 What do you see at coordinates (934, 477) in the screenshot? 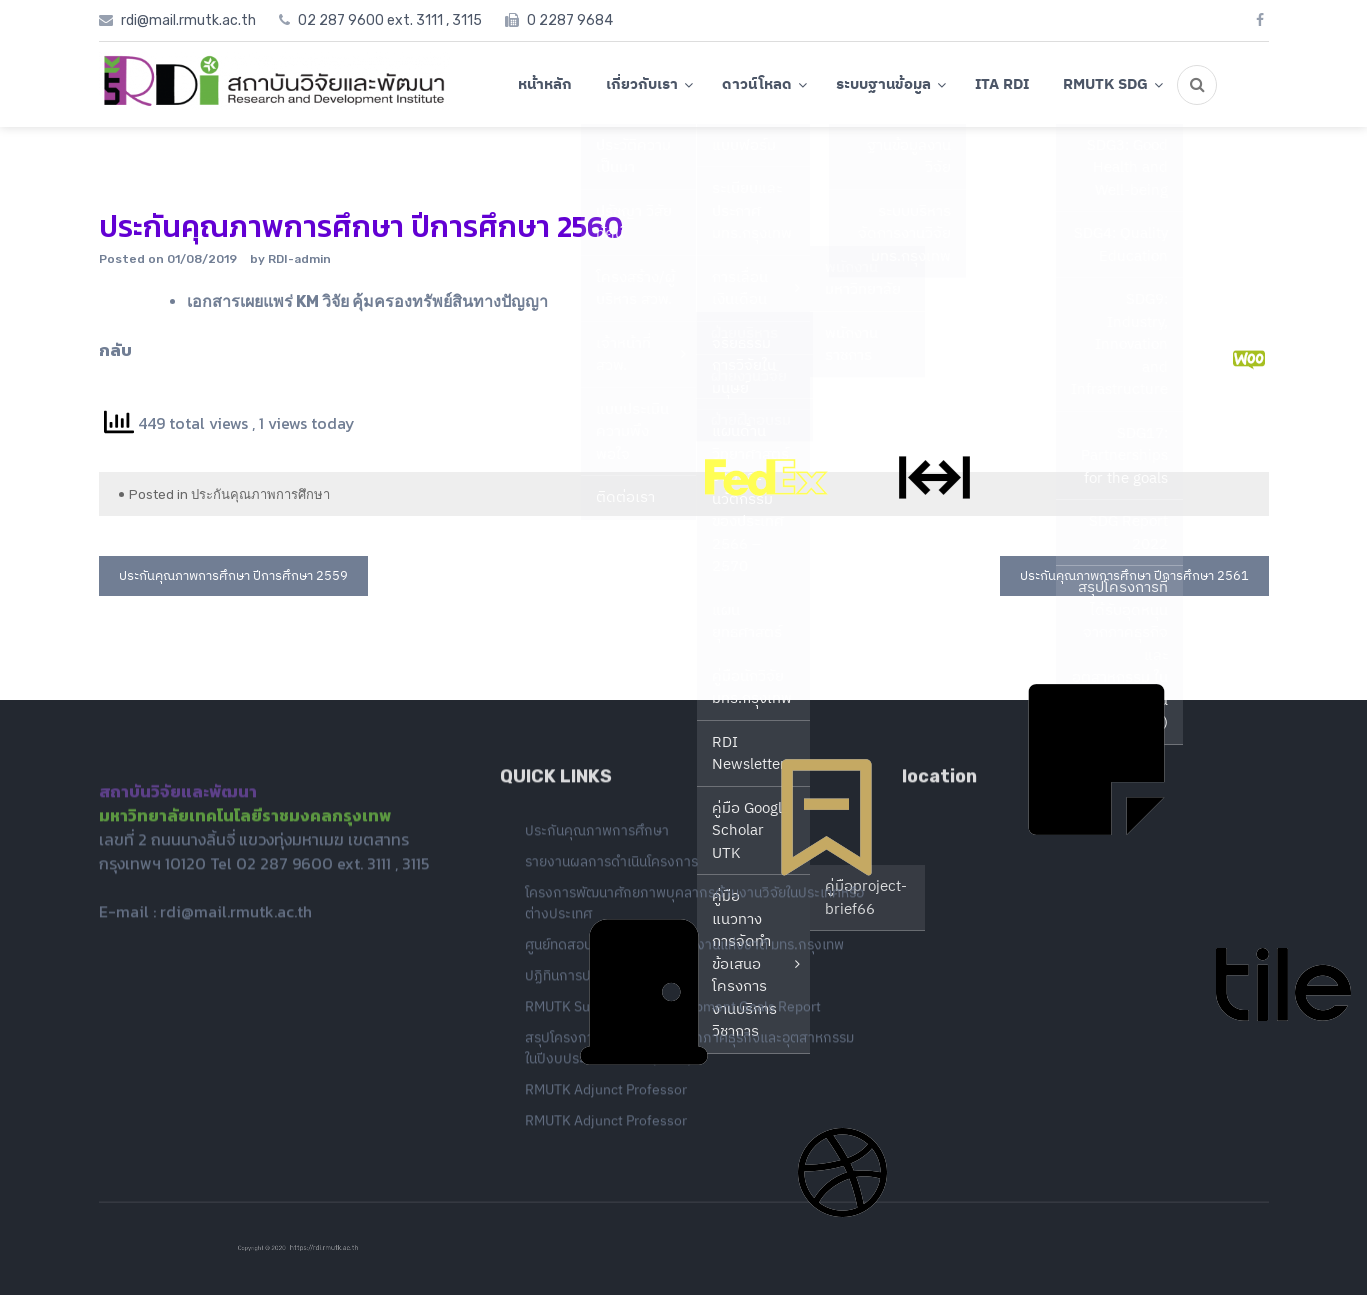
I see `expand content to full width` at bounding box center [934, 477].